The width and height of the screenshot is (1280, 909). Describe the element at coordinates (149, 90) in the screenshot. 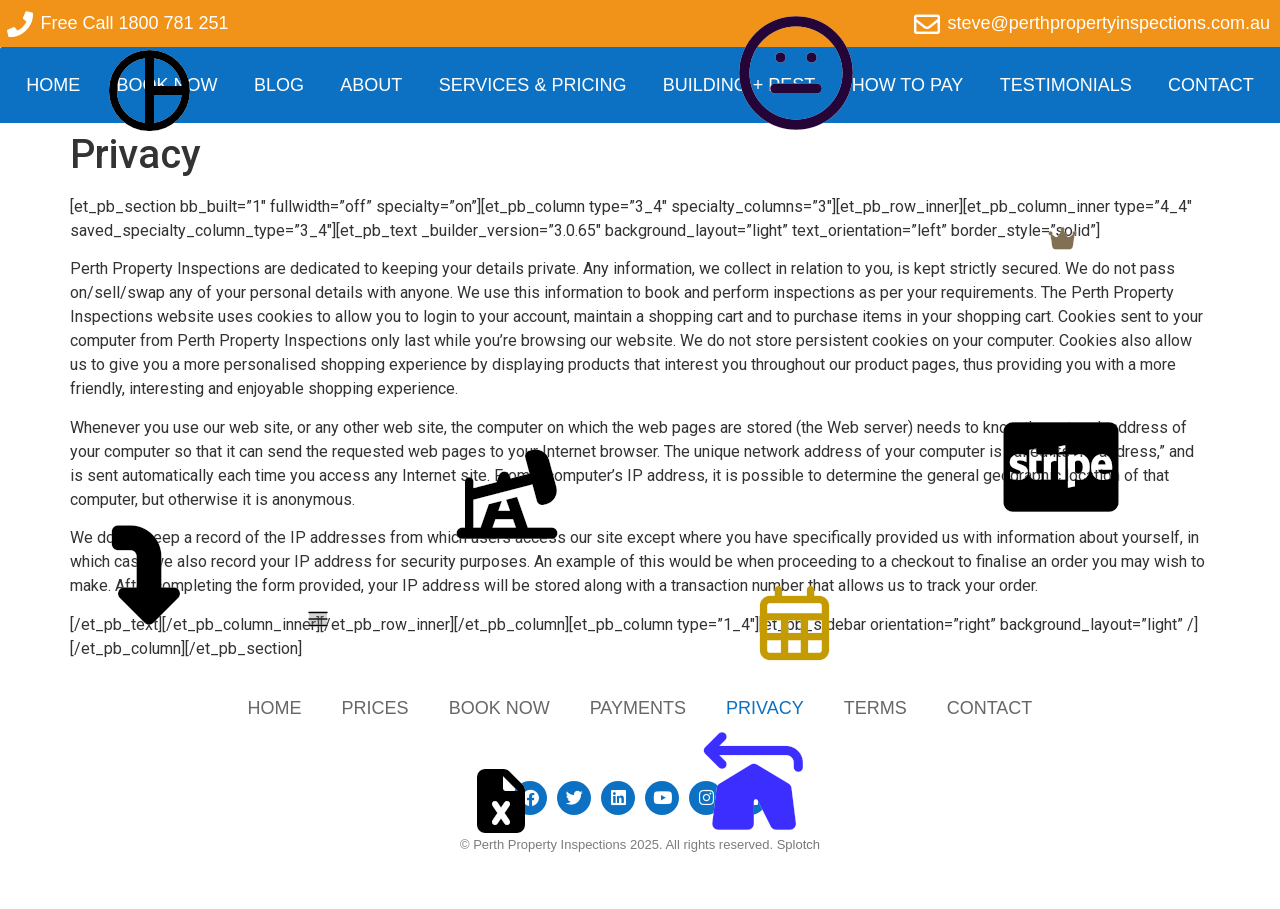

I see `view data breakdown or statistics` at that location.